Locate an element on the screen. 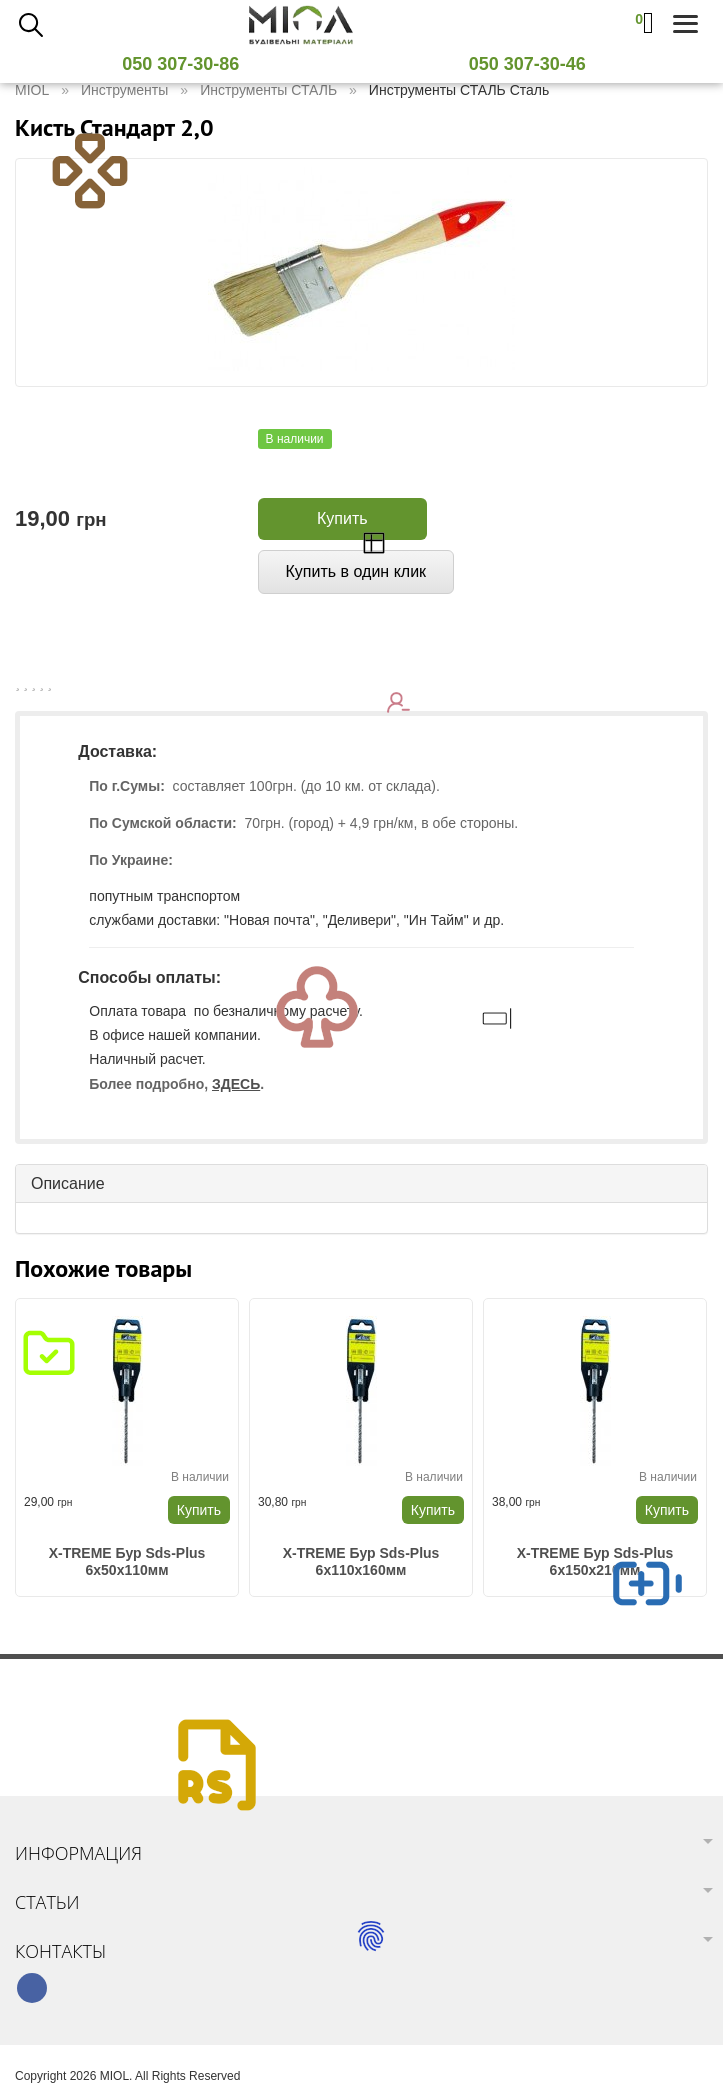 The image size is (723, 2091). authenticate with fingerprint is located at coordinates (371, 1936).